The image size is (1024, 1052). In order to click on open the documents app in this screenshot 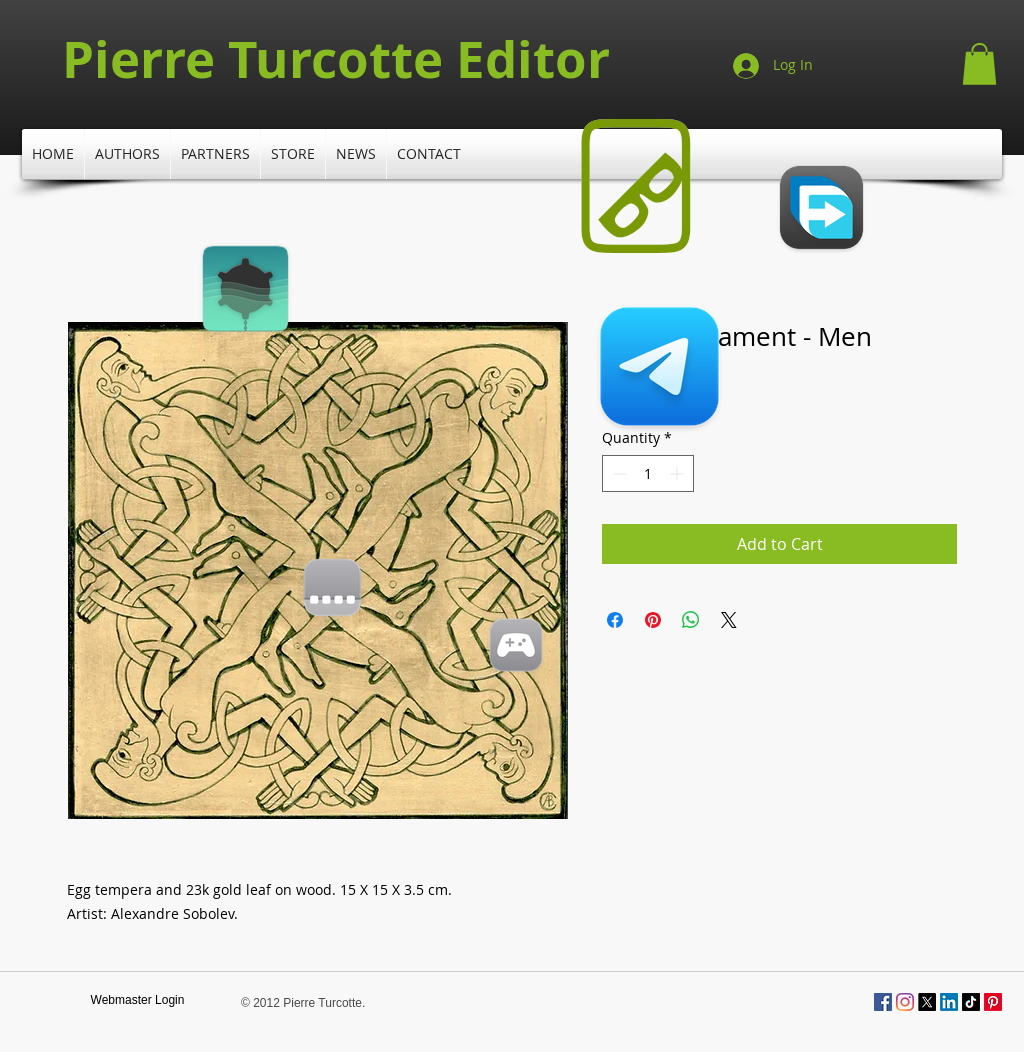, I will do `click(640, 186)`.